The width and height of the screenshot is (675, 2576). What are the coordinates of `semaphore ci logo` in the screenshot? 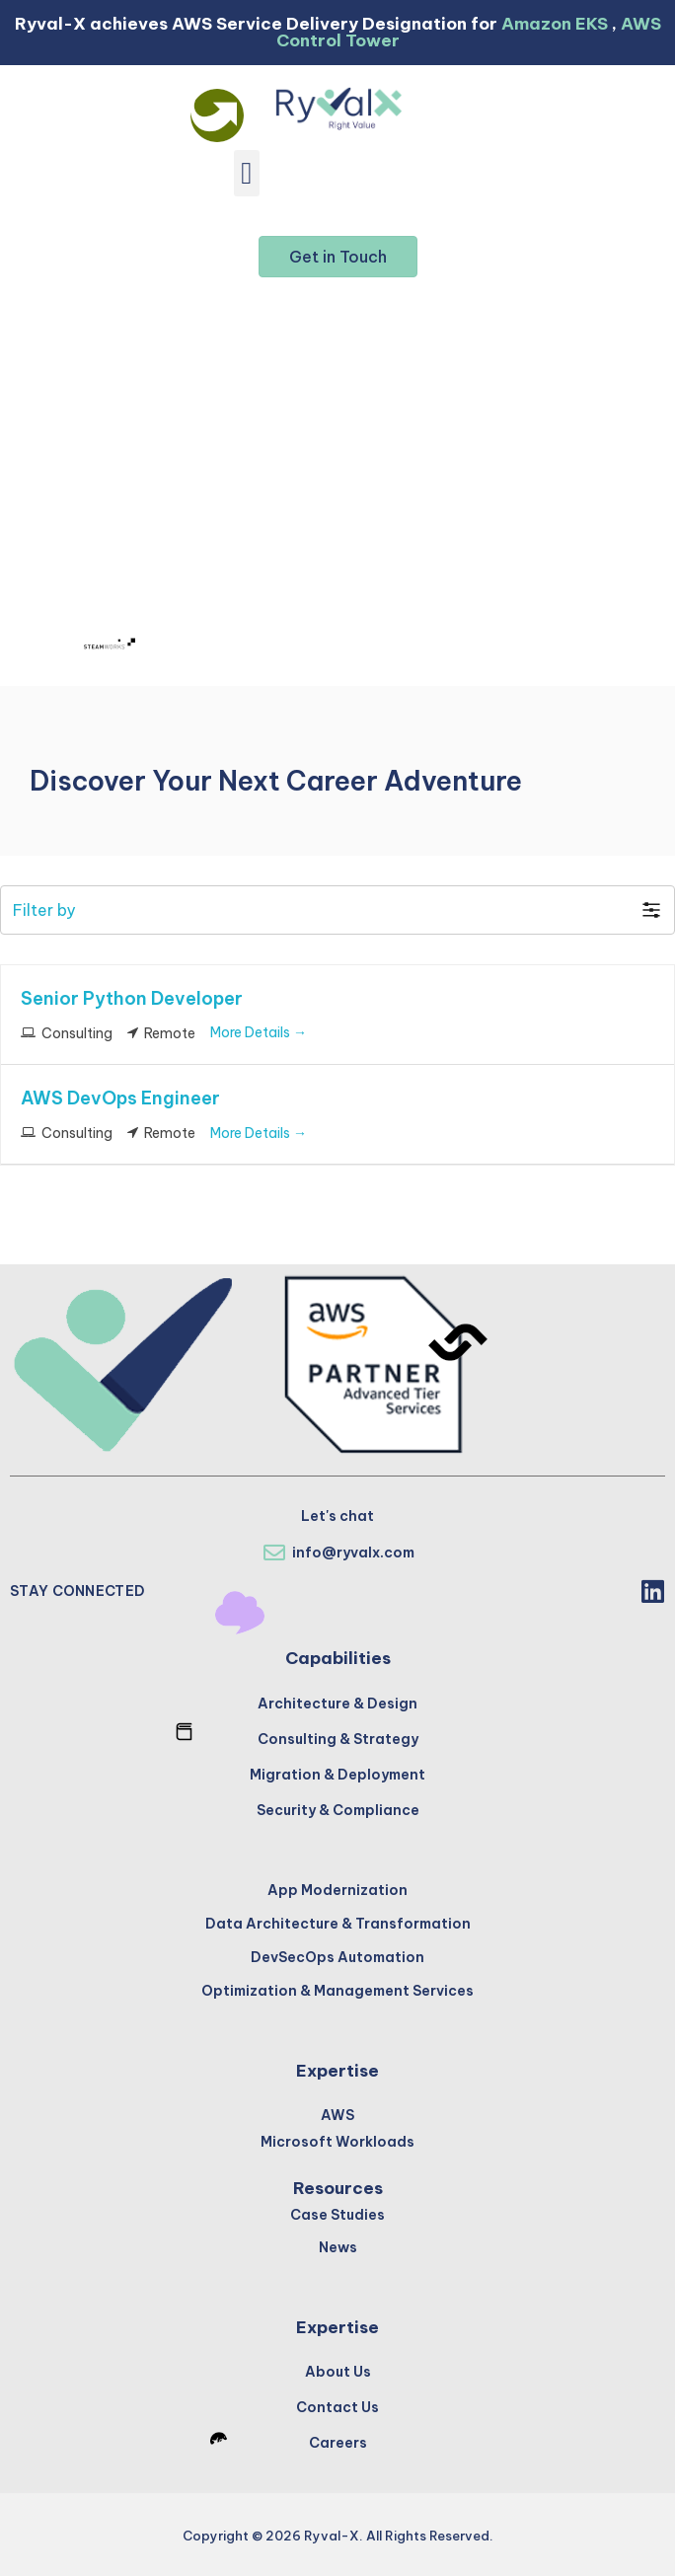 It's located at (458, 1342).